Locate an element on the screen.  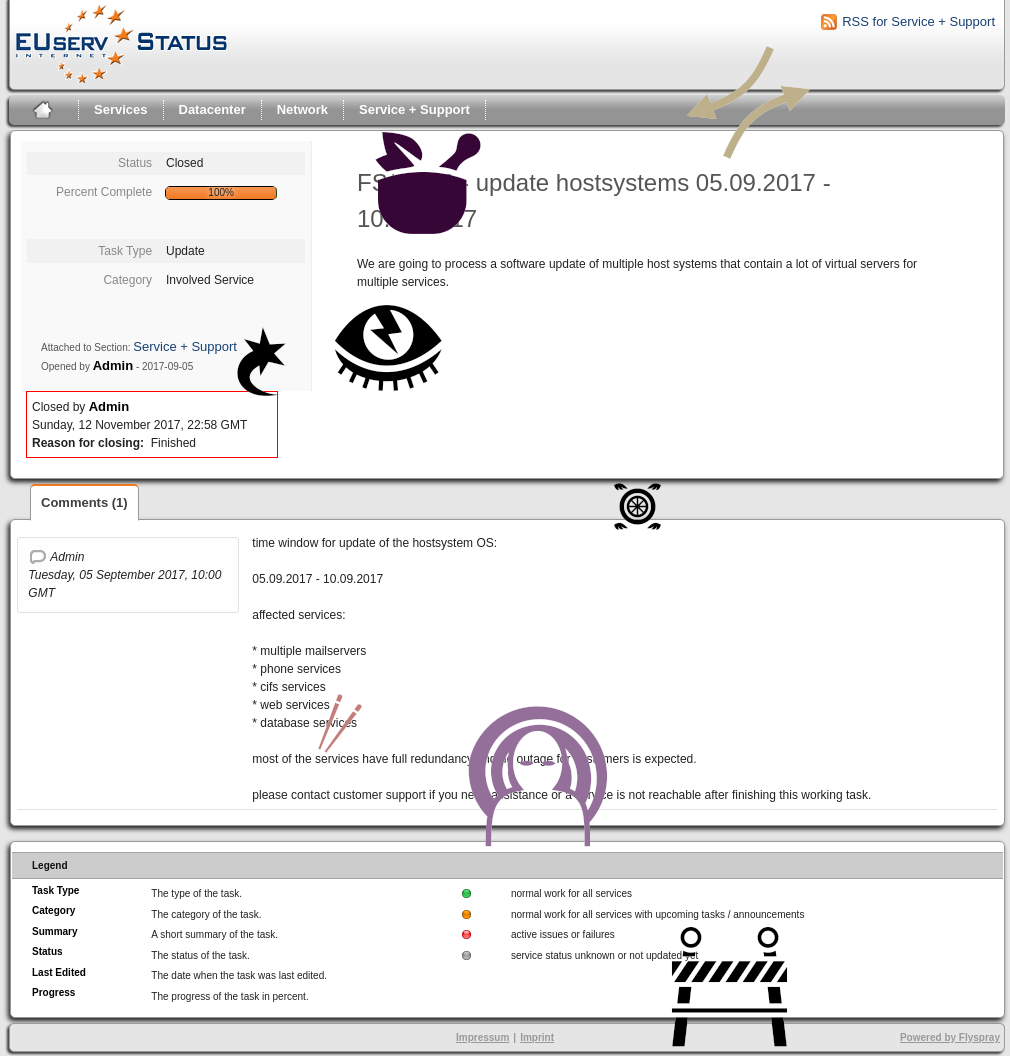
tarot card: the wheel of fortune is located at coordinates (637, 506).